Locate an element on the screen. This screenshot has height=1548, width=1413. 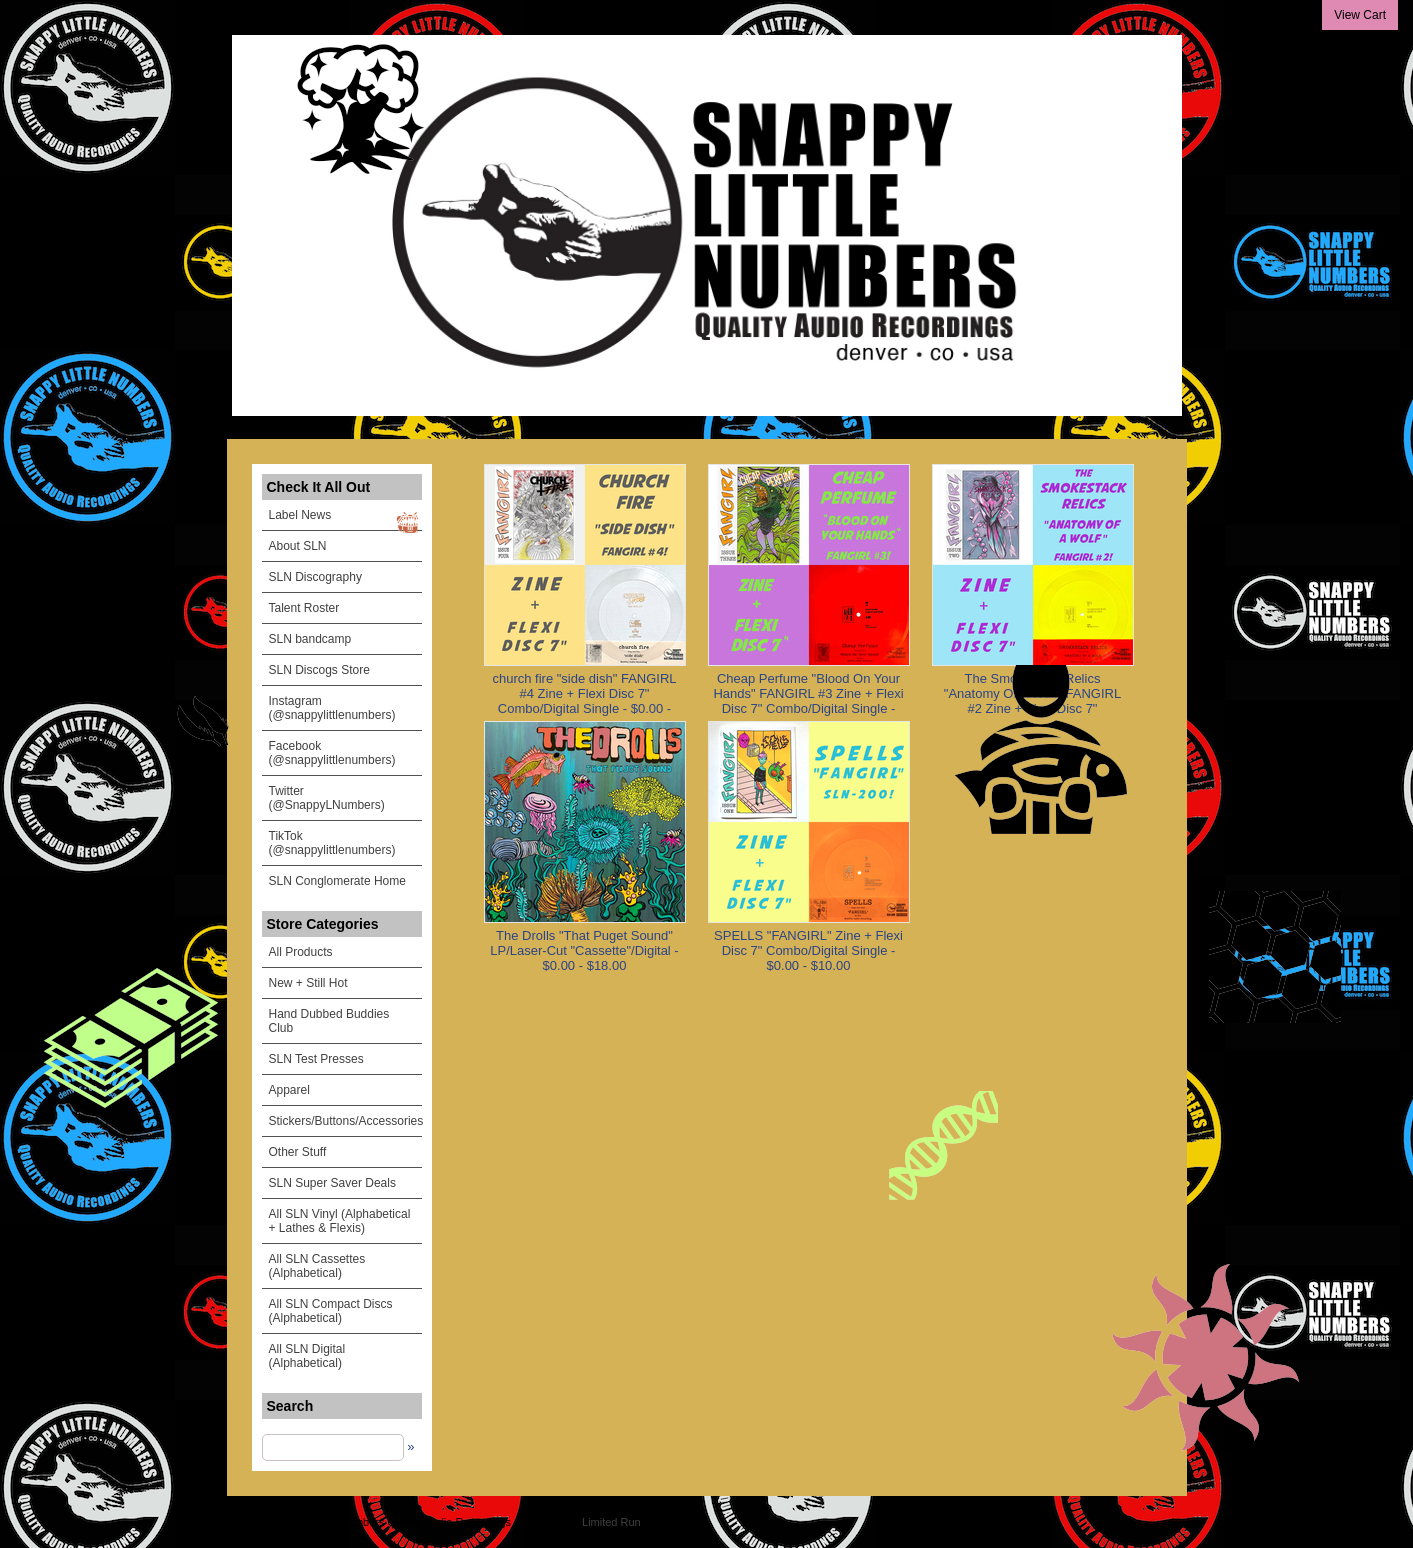
view hexagonal grid or tile map is located at coordinates (1275, 957).